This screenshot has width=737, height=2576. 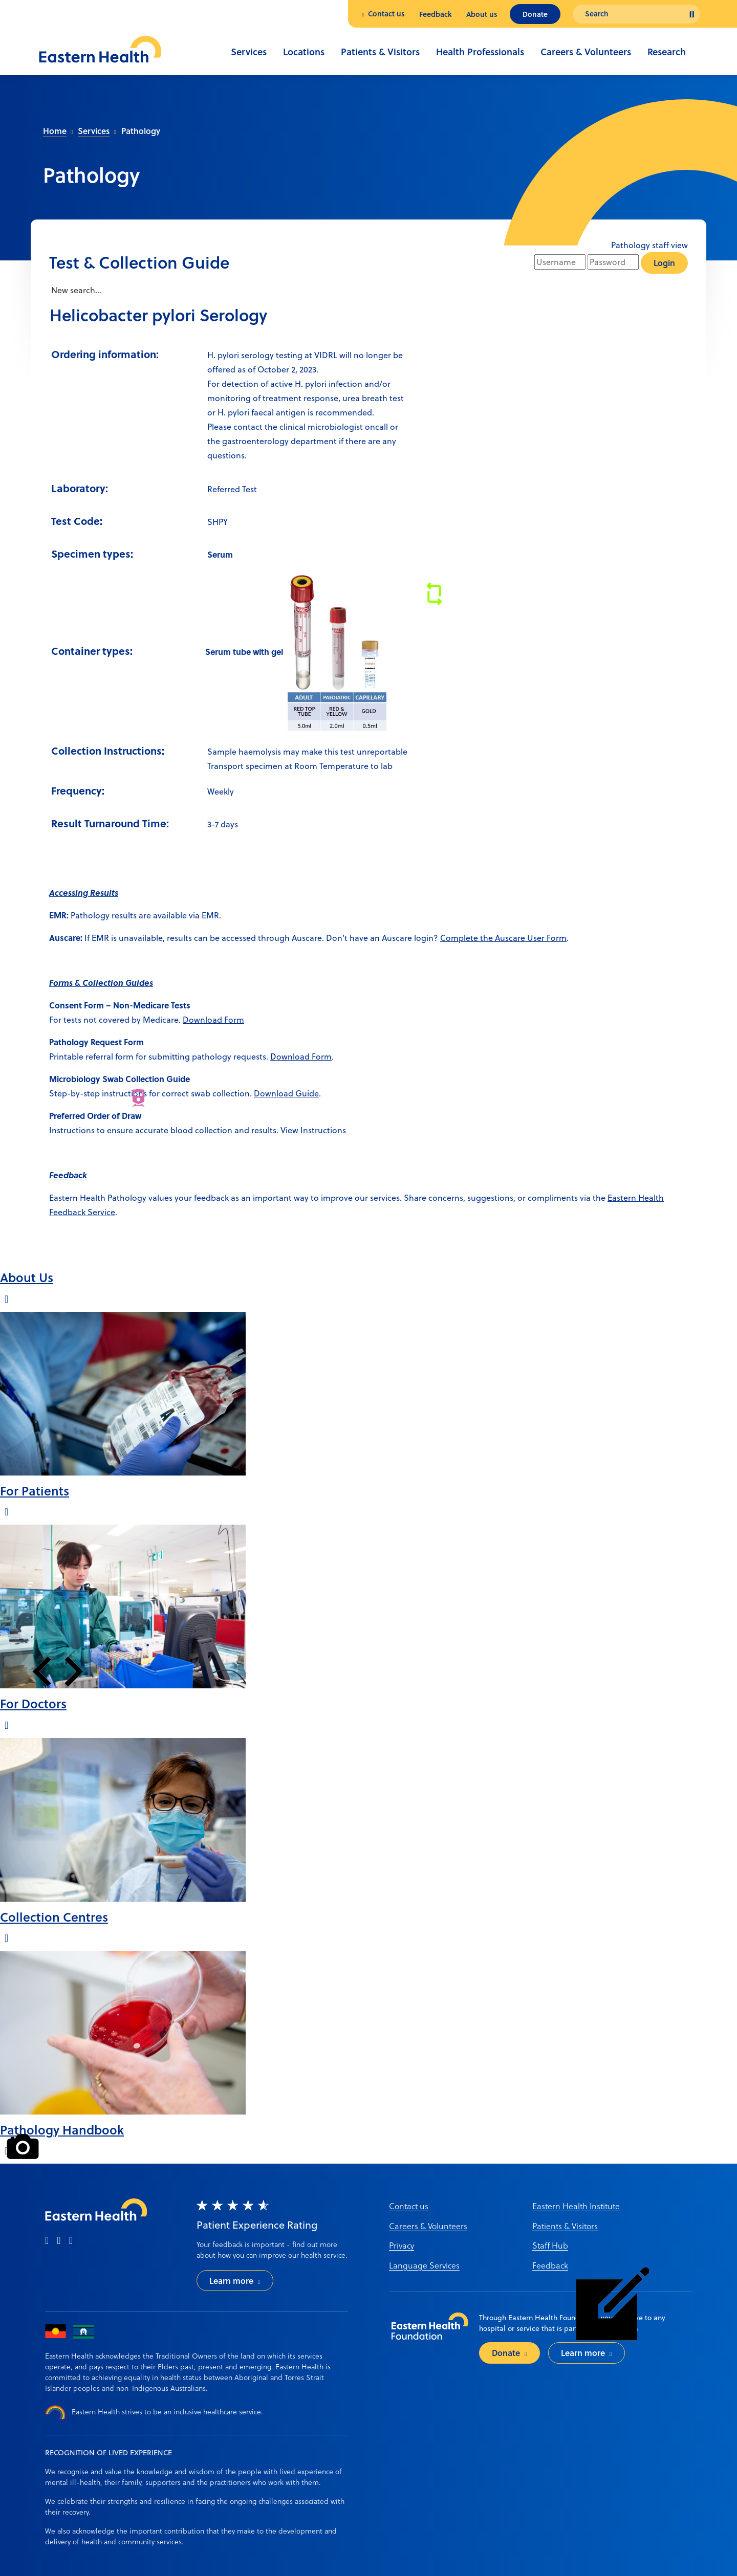 What do you see at coordinates (434, 593) in the screenshot?
I see `rotate your device orientation` at bounding box center [434, 593].